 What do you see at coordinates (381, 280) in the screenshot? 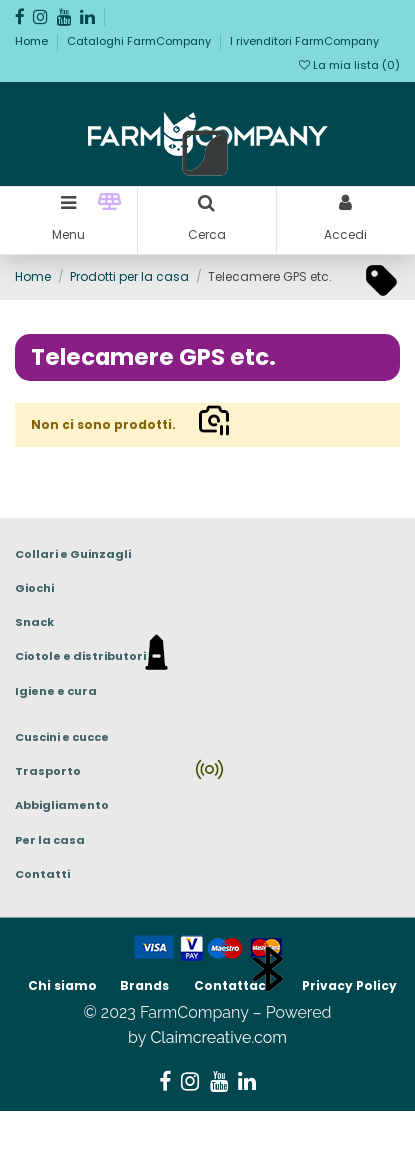
I see `add or manage tags` at bounding box center [381, 280].